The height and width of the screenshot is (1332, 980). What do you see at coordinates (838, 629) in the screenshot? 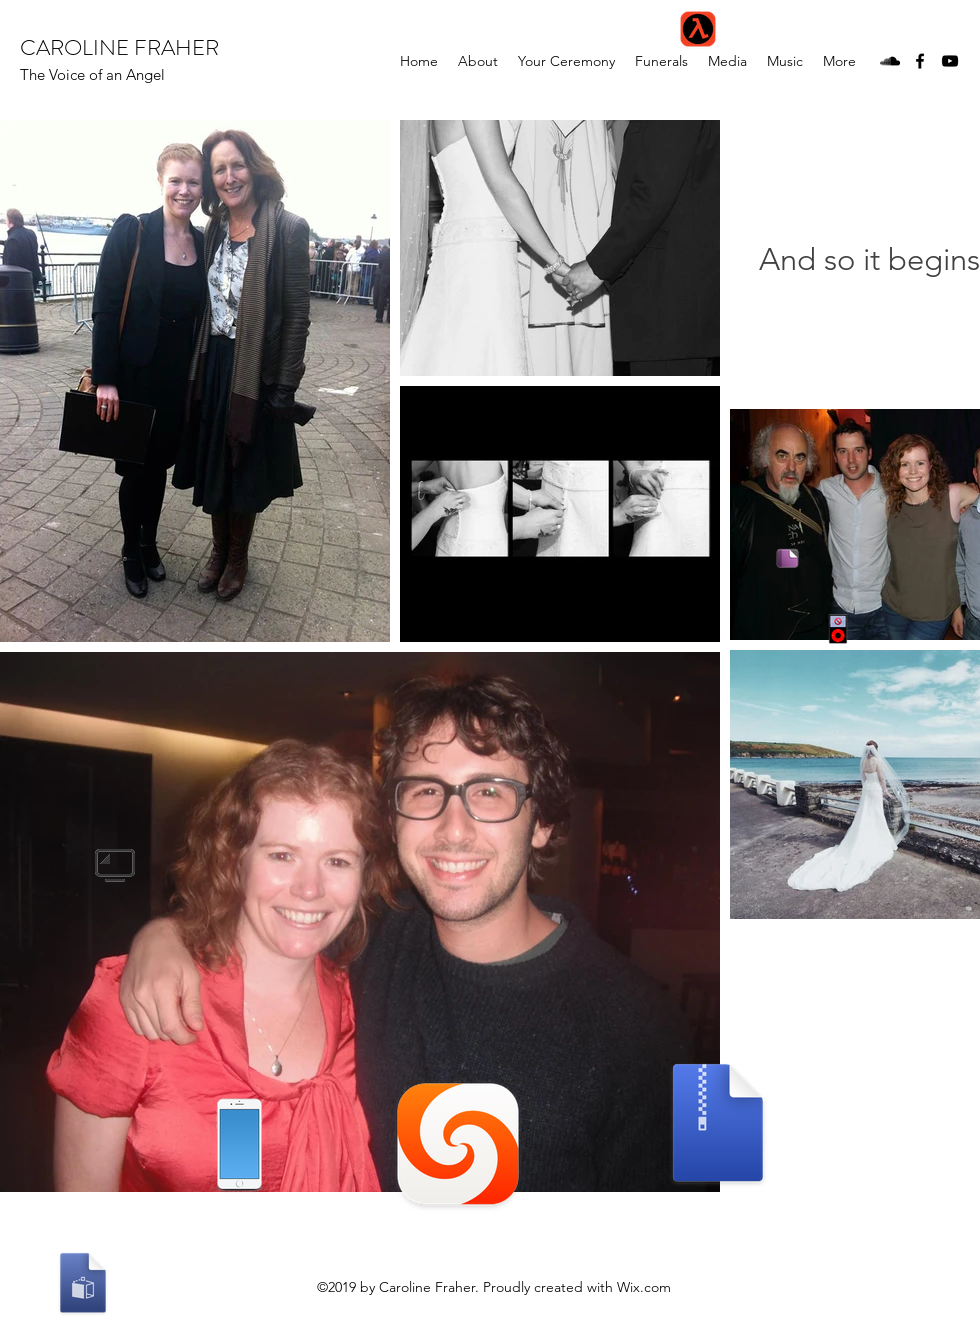
I see `iPod device with sync error or connection issue` at bounding box center [838, 629].